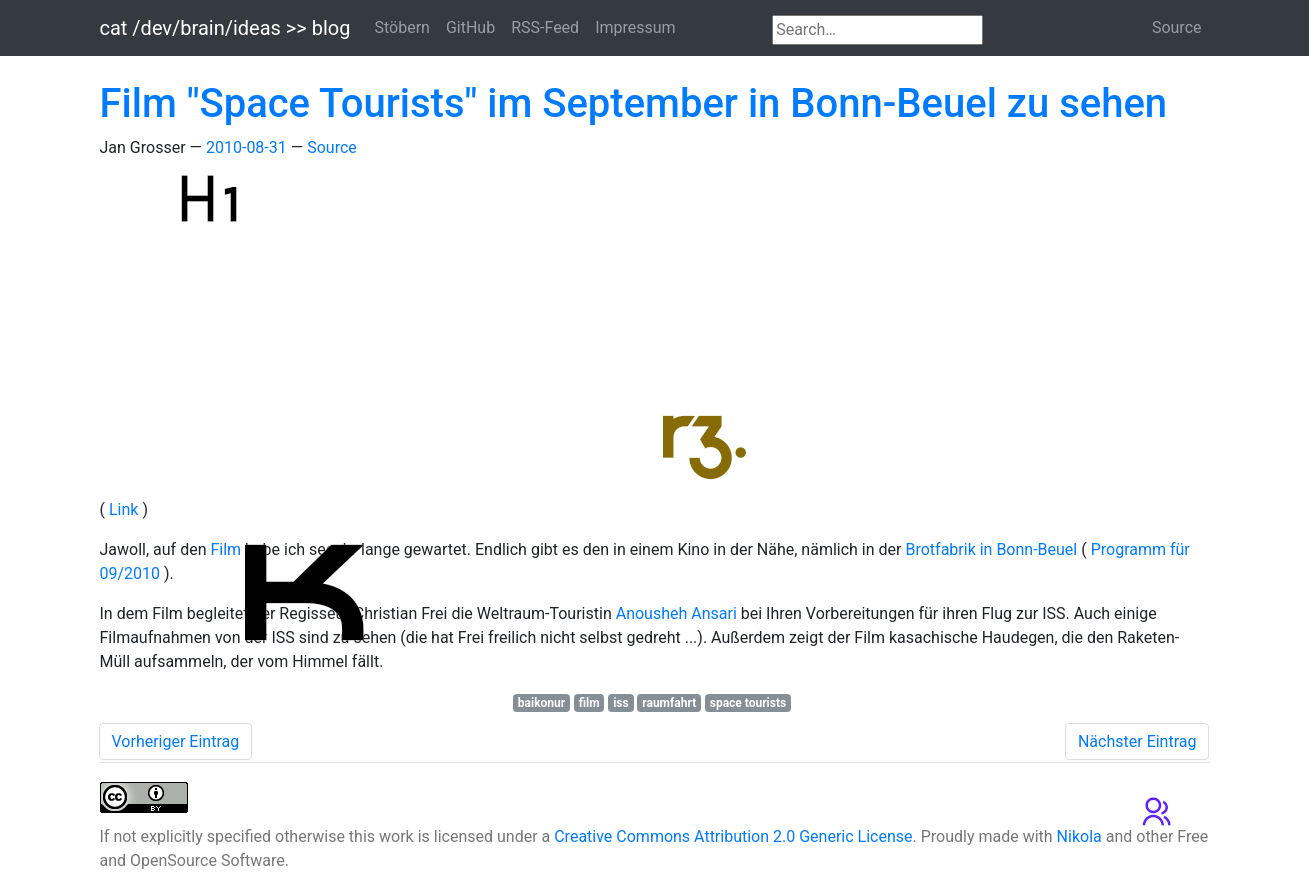 The image size is (1309, 873). I want to click on keenetic brand logo, so click(304, 592).